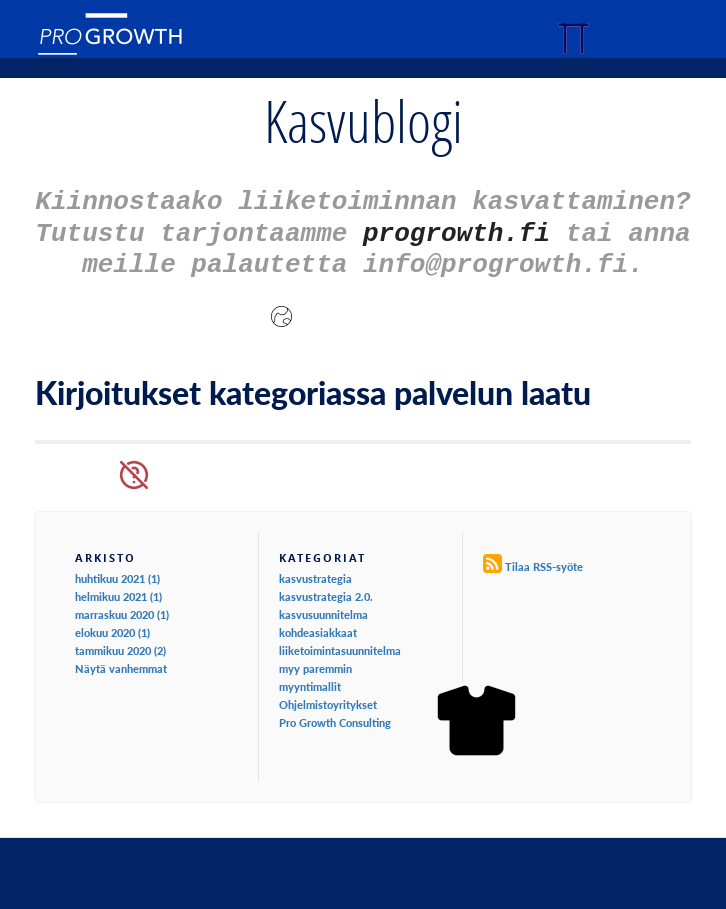 The image size is (726, 909). Describe the element at coordinates (281, 316) in the screenshot. I see `switch to international or global settings` at that location.